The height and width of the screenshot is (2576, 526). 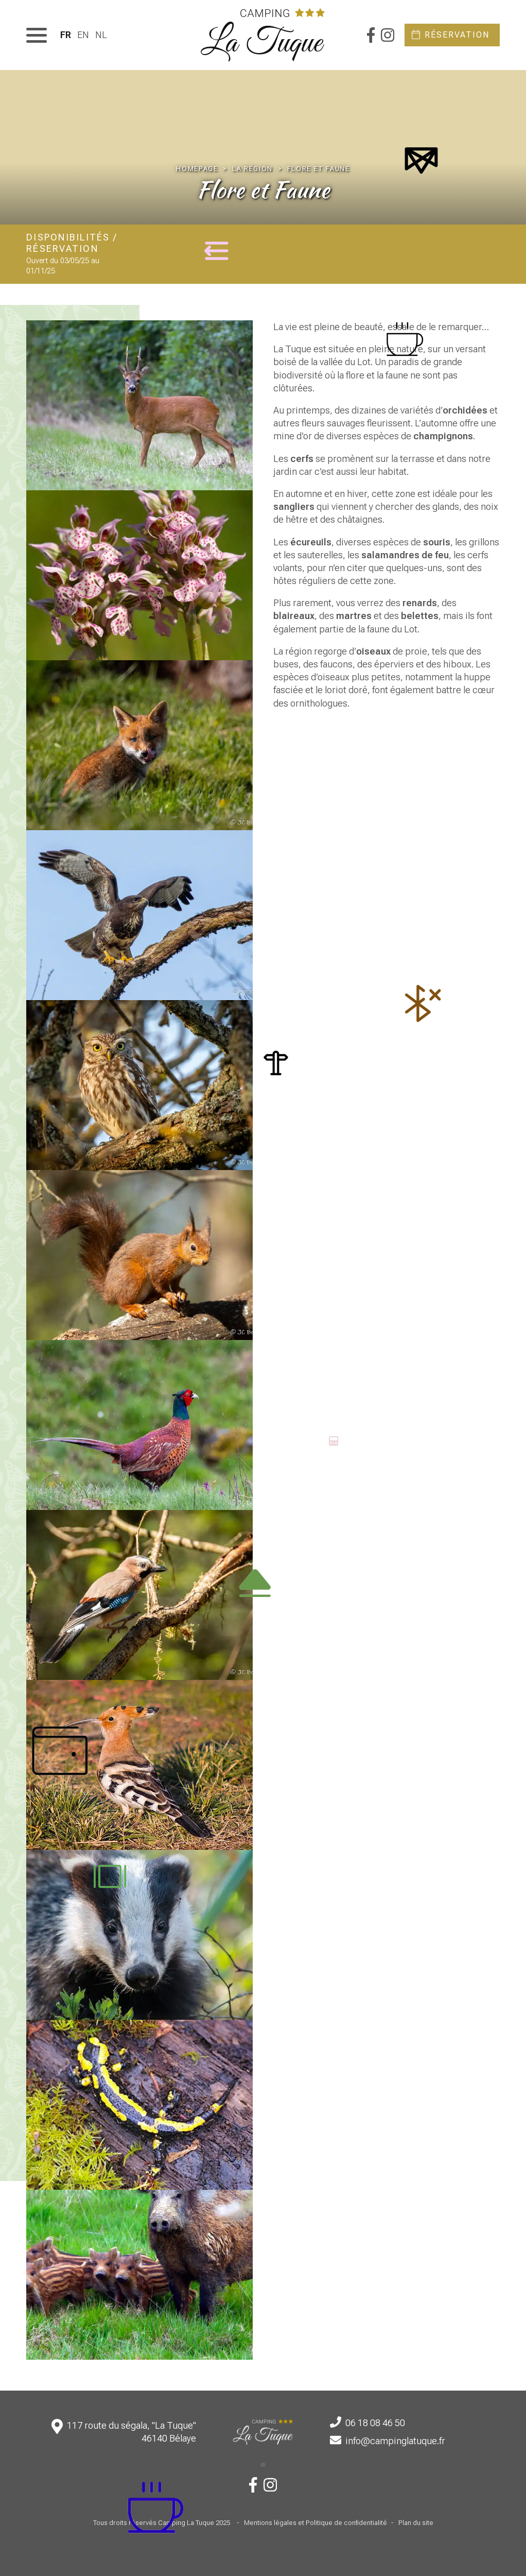 I want to click on toggle bottom panel visibility, so click(x=334, y=1441).